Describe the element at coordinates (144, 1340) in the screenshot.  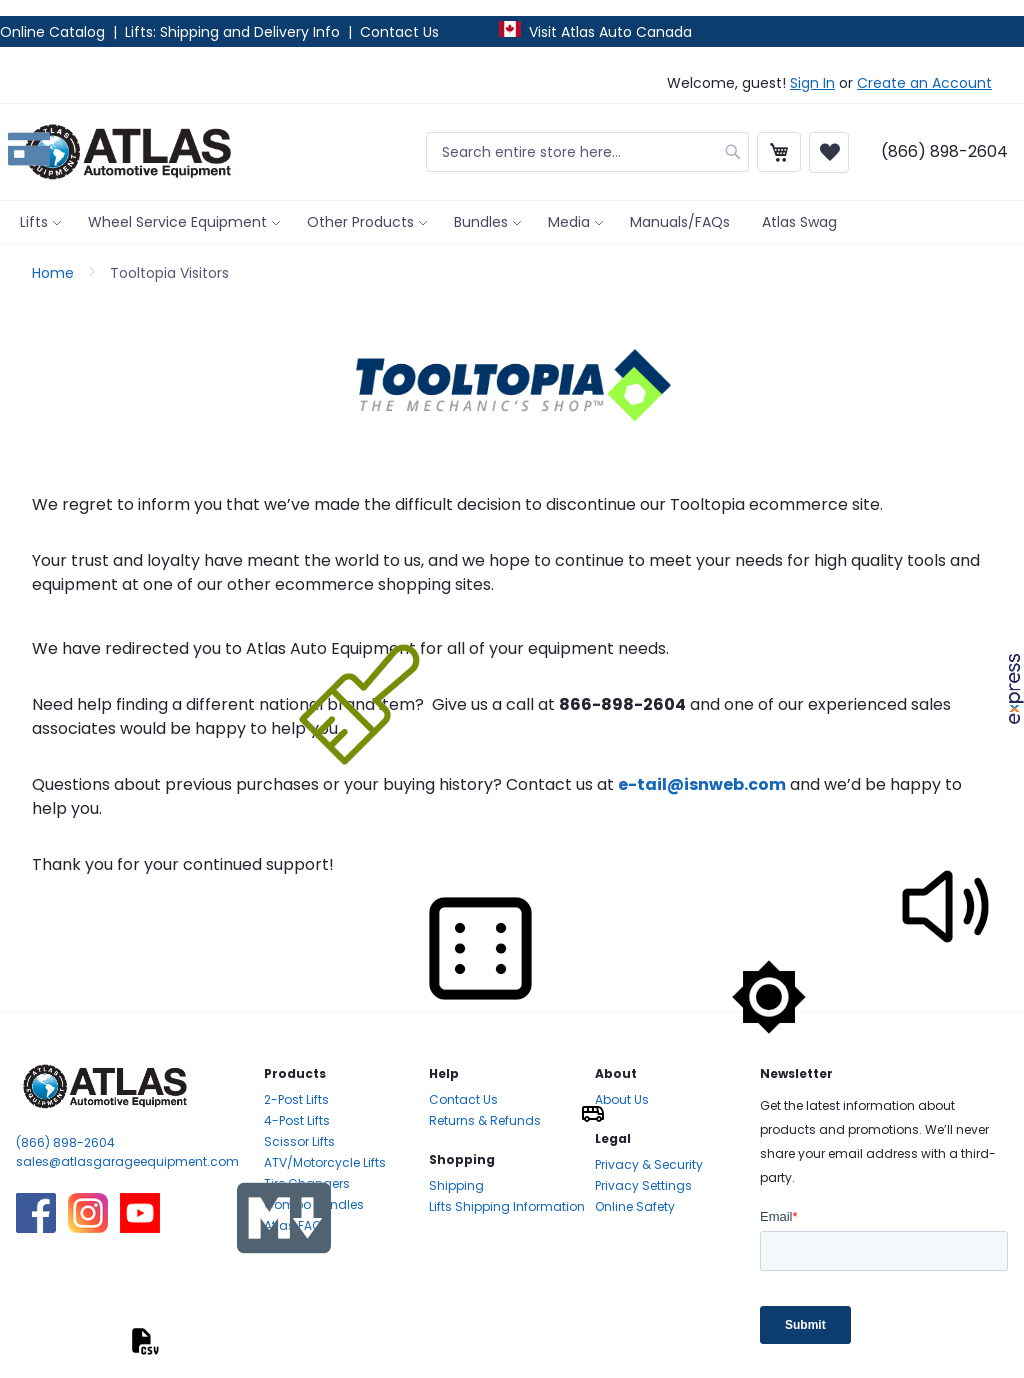
I see `open or view a CSV file` at that location.